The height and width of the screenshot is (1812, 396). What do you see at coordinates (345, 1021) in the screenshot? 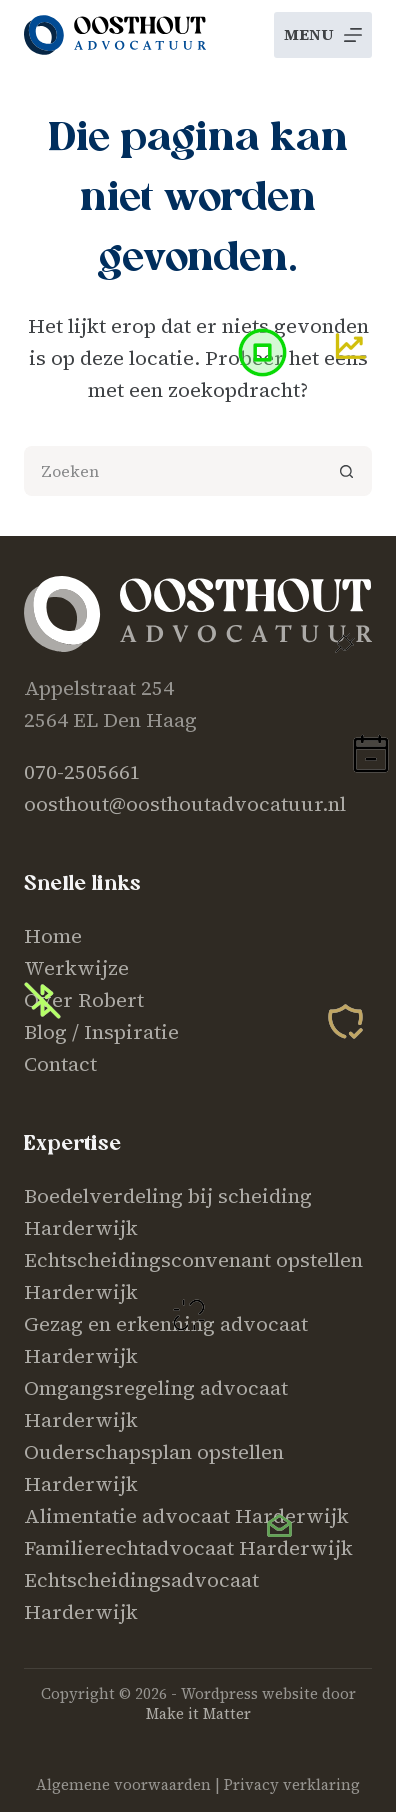
I see `indicates verified or secure status` at bounding box center [345, 1021].